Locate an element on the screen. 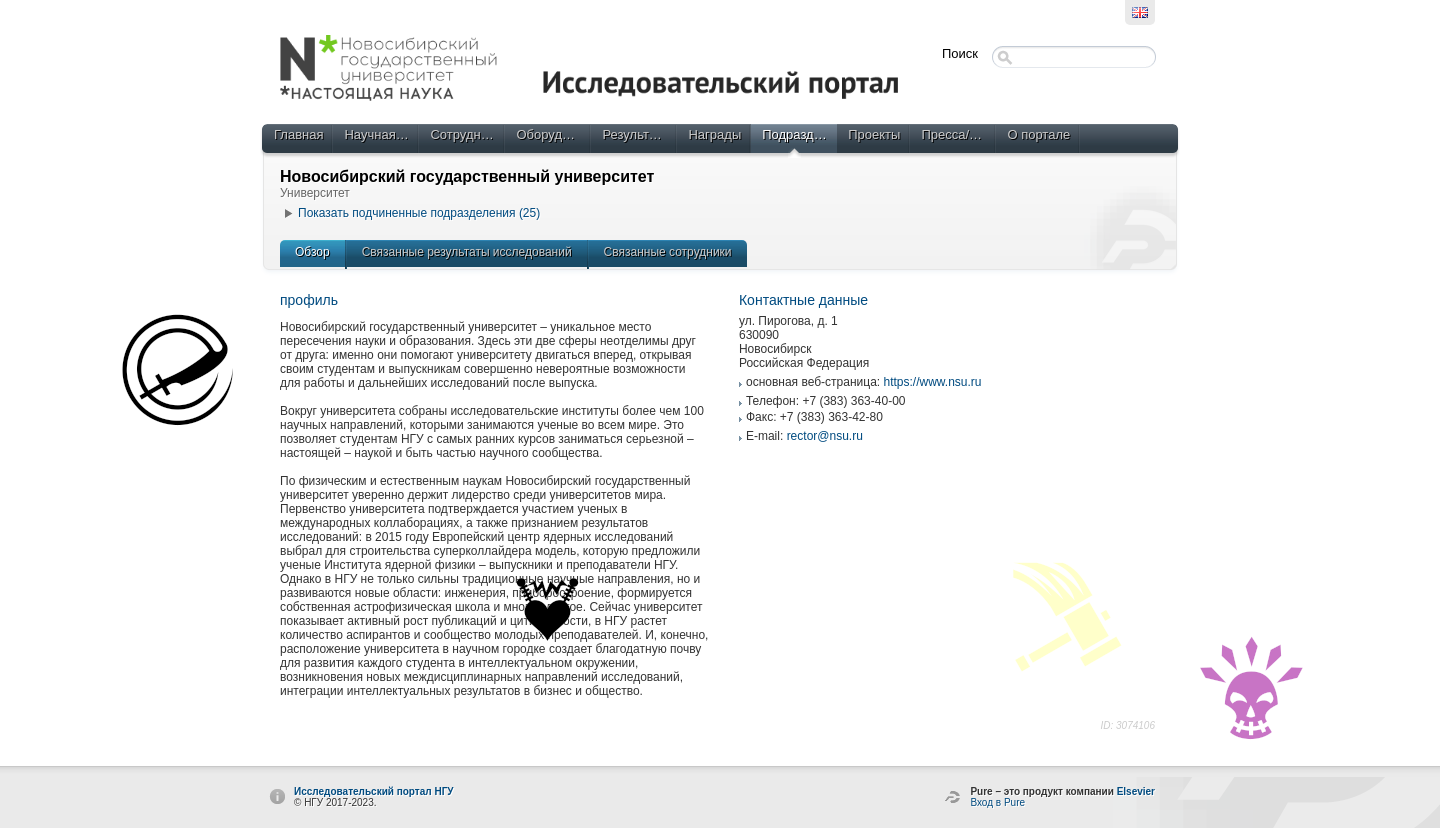 The width and height of the screenshot is (1440, 828). indicates a ban or moderation action is located at coordinates (1068, 619).